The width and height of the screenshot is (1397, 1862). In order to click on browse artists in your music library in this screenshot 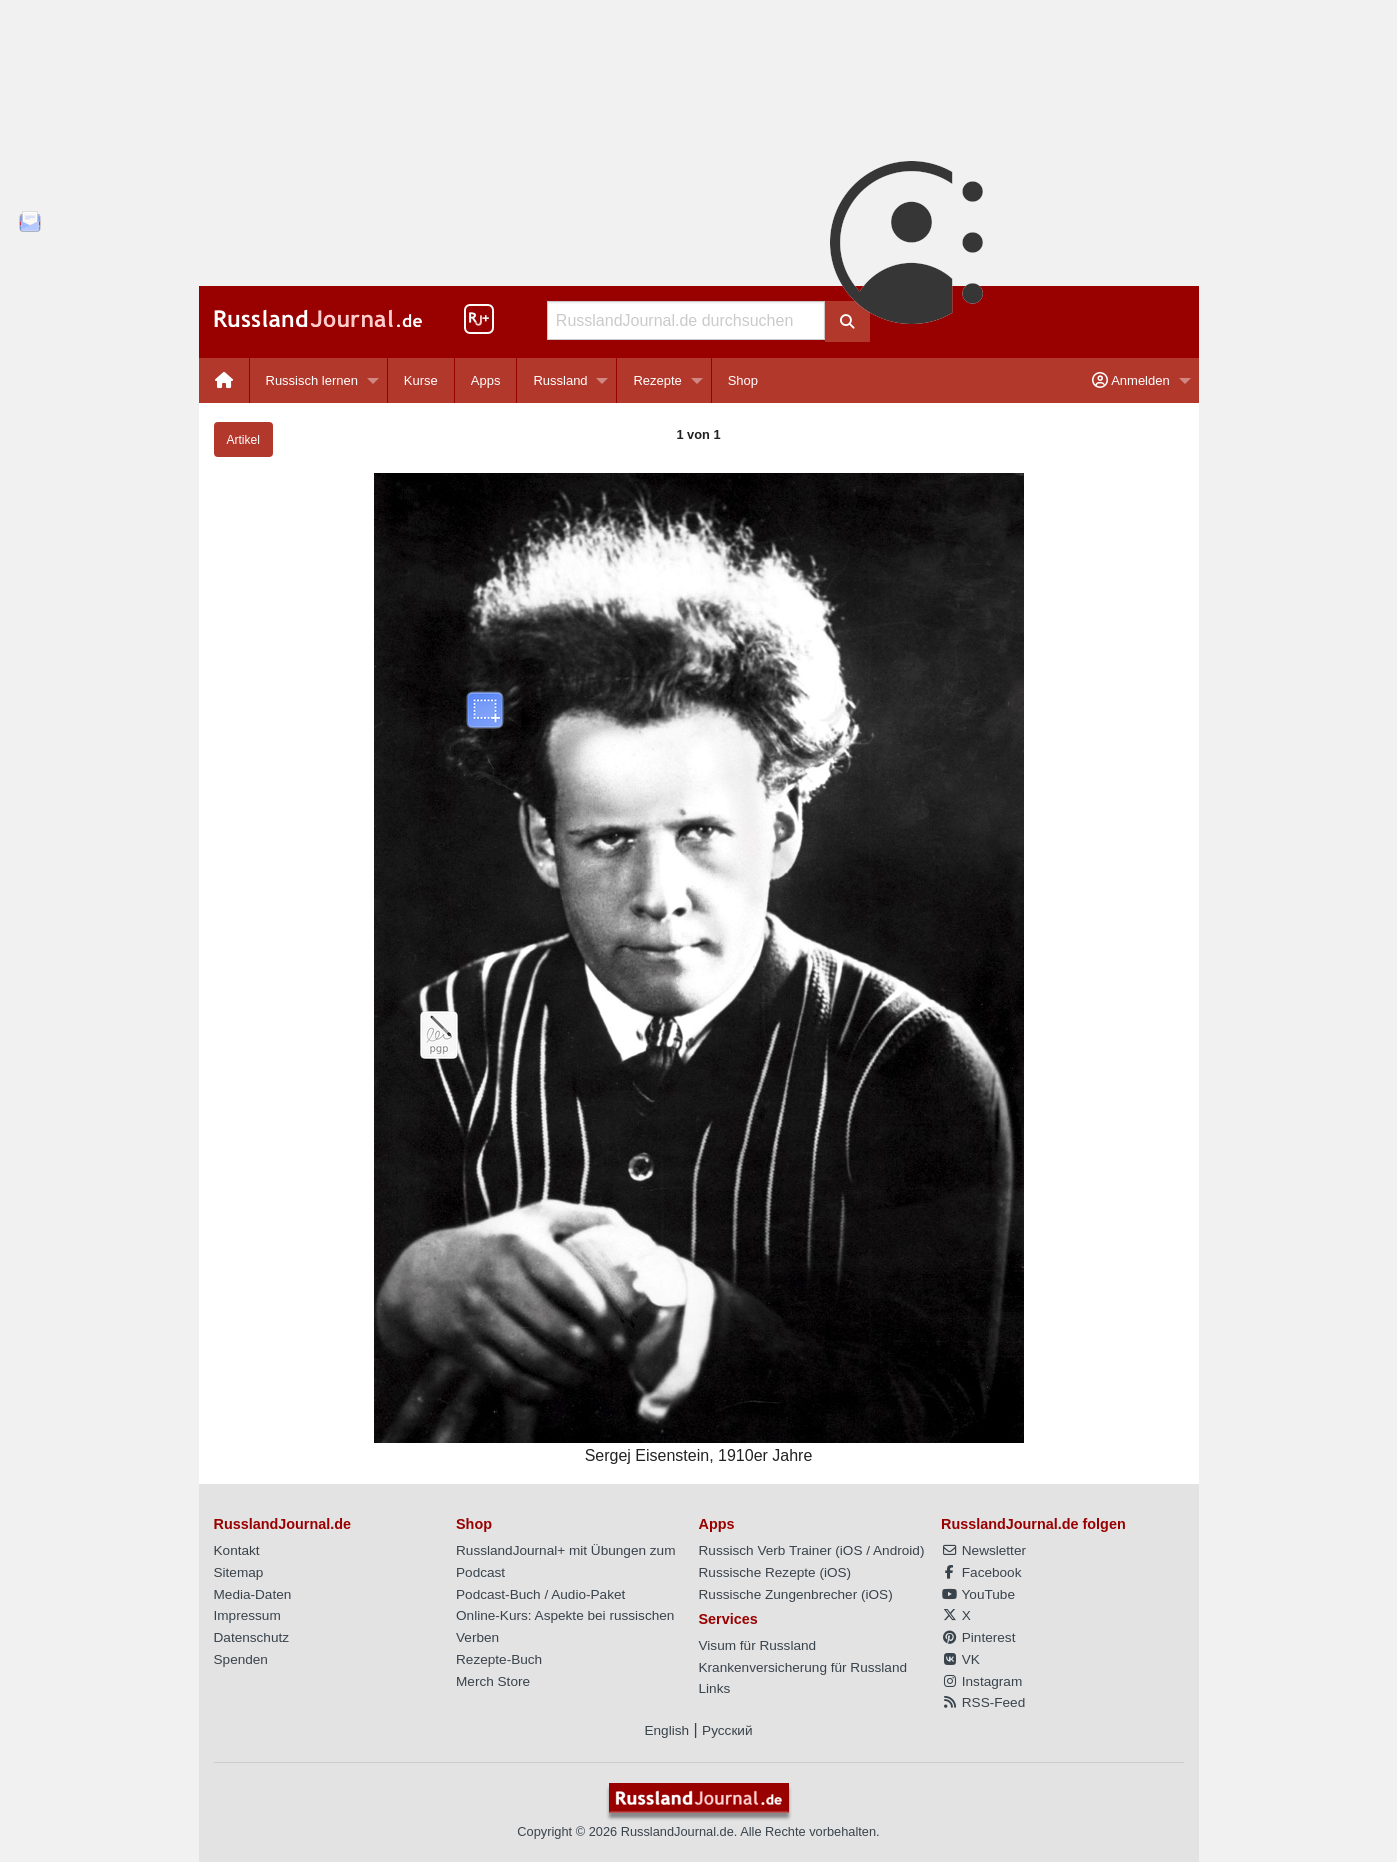, I will do `click(911, 242)`.